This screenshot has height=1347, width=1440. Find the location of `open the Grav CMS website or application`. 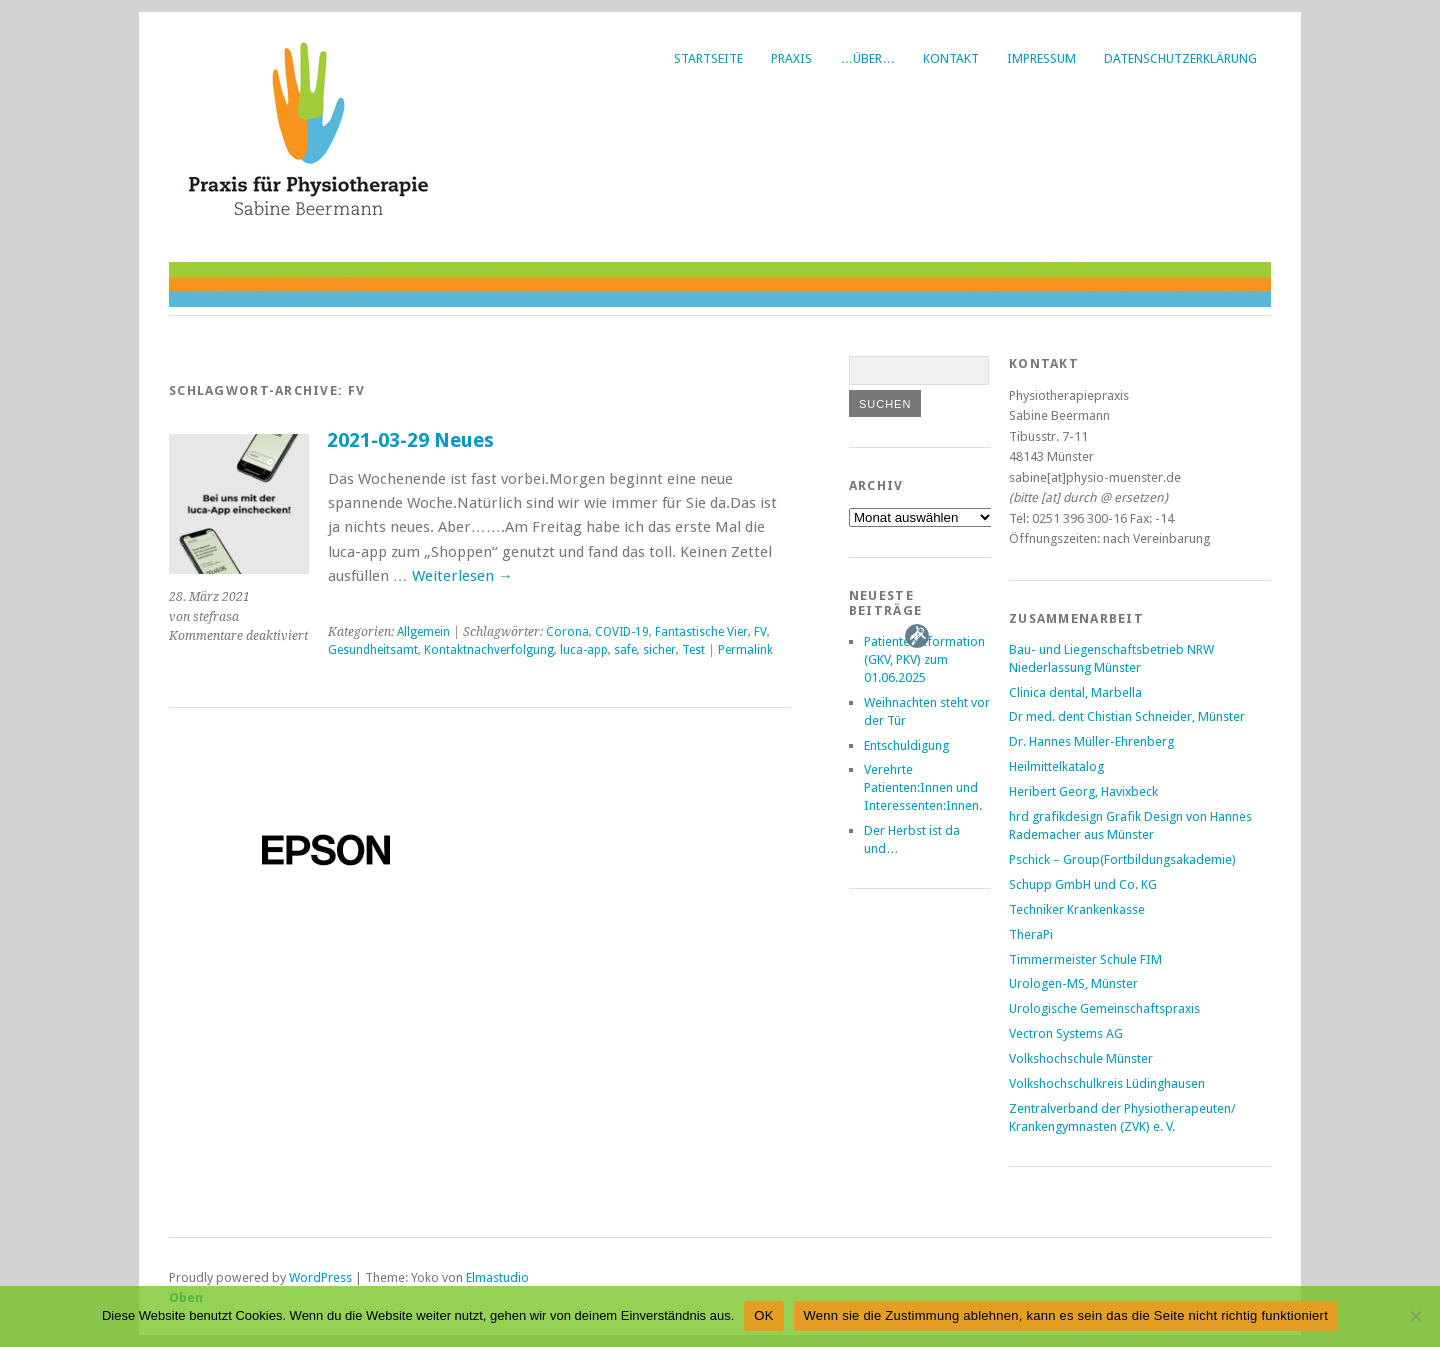

open the Grav CMS website or application is located at coordinates (917, 636).